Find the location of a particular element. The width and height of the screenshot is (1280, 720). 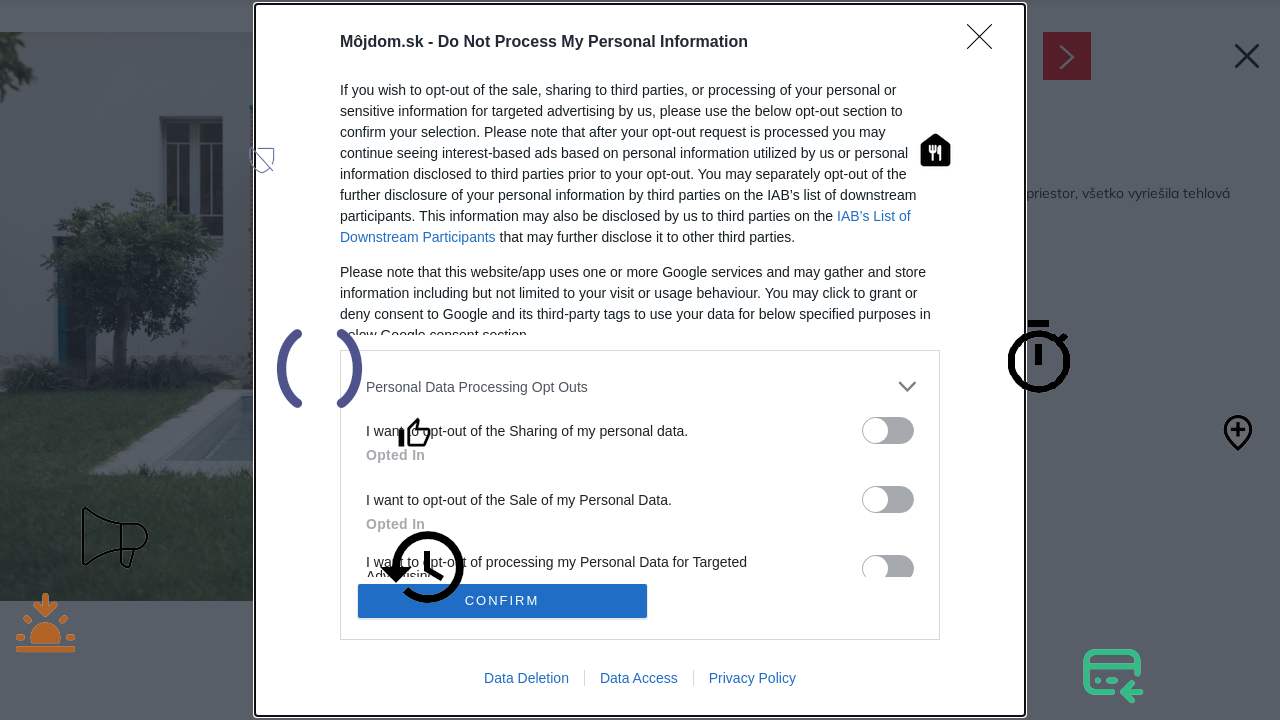

view browsing or activity history is located at coordinates (424, 567).